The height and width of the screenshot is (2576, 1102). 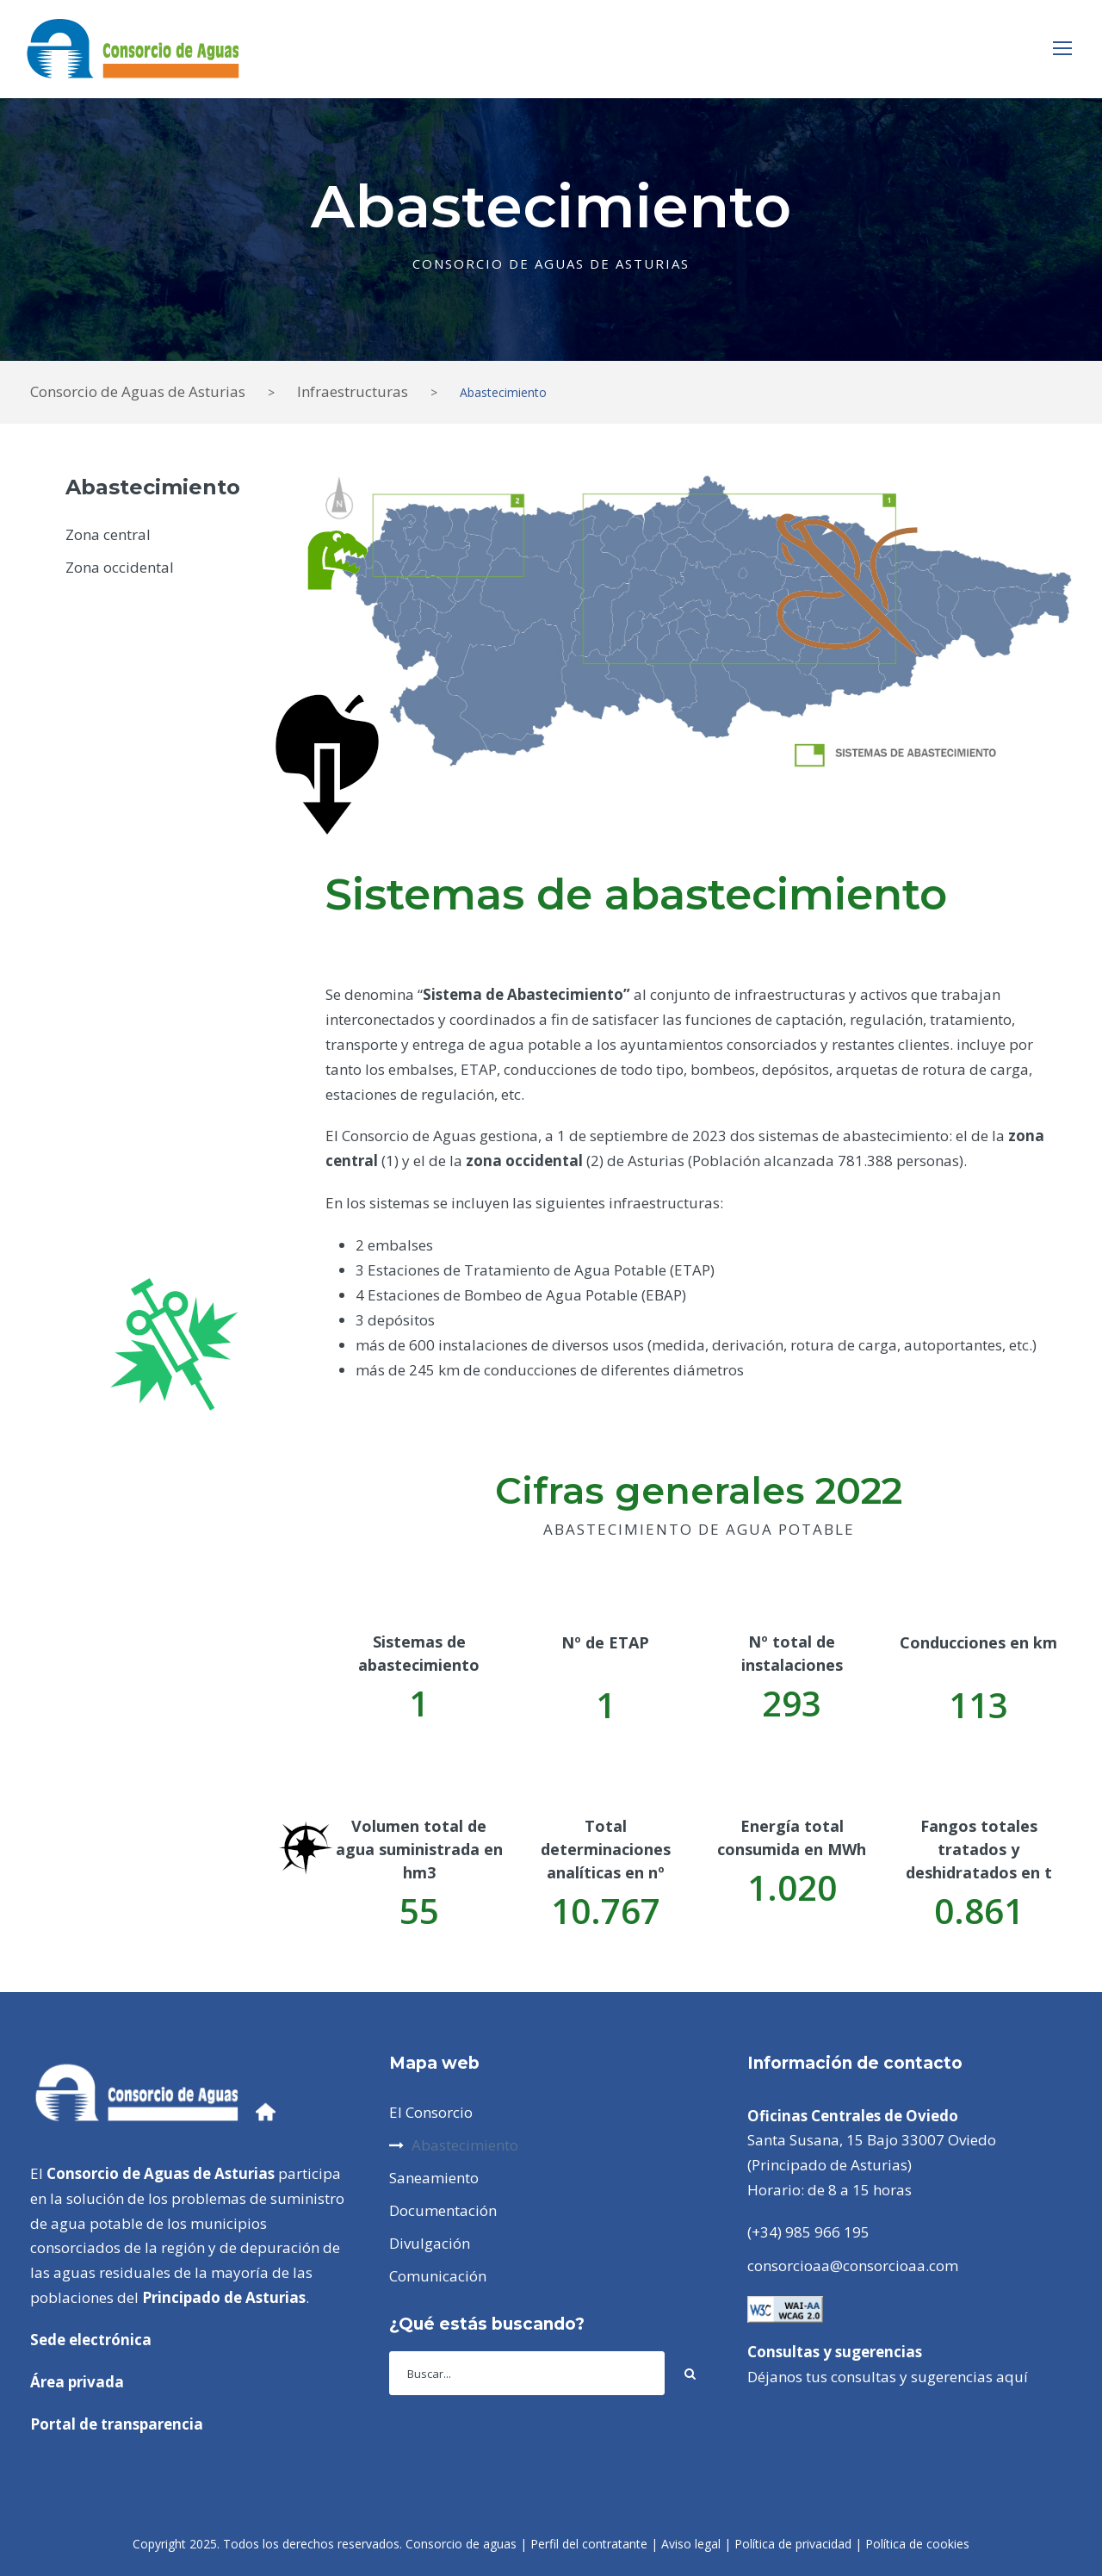 What do you see at coordinates (306, 1847) in the screenshot?
I see `activate eclipse or flare visual effect` at bounding box center [306, 1847].